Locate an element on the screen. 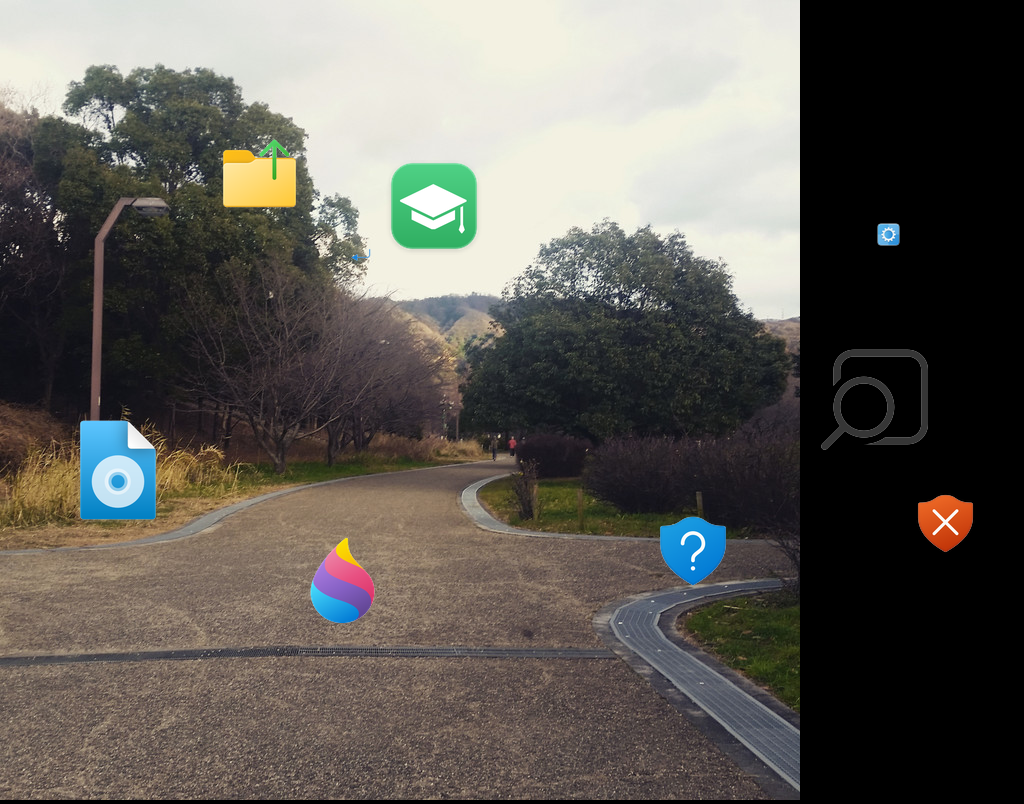  reply to this email is located at coordinates (360, 253).